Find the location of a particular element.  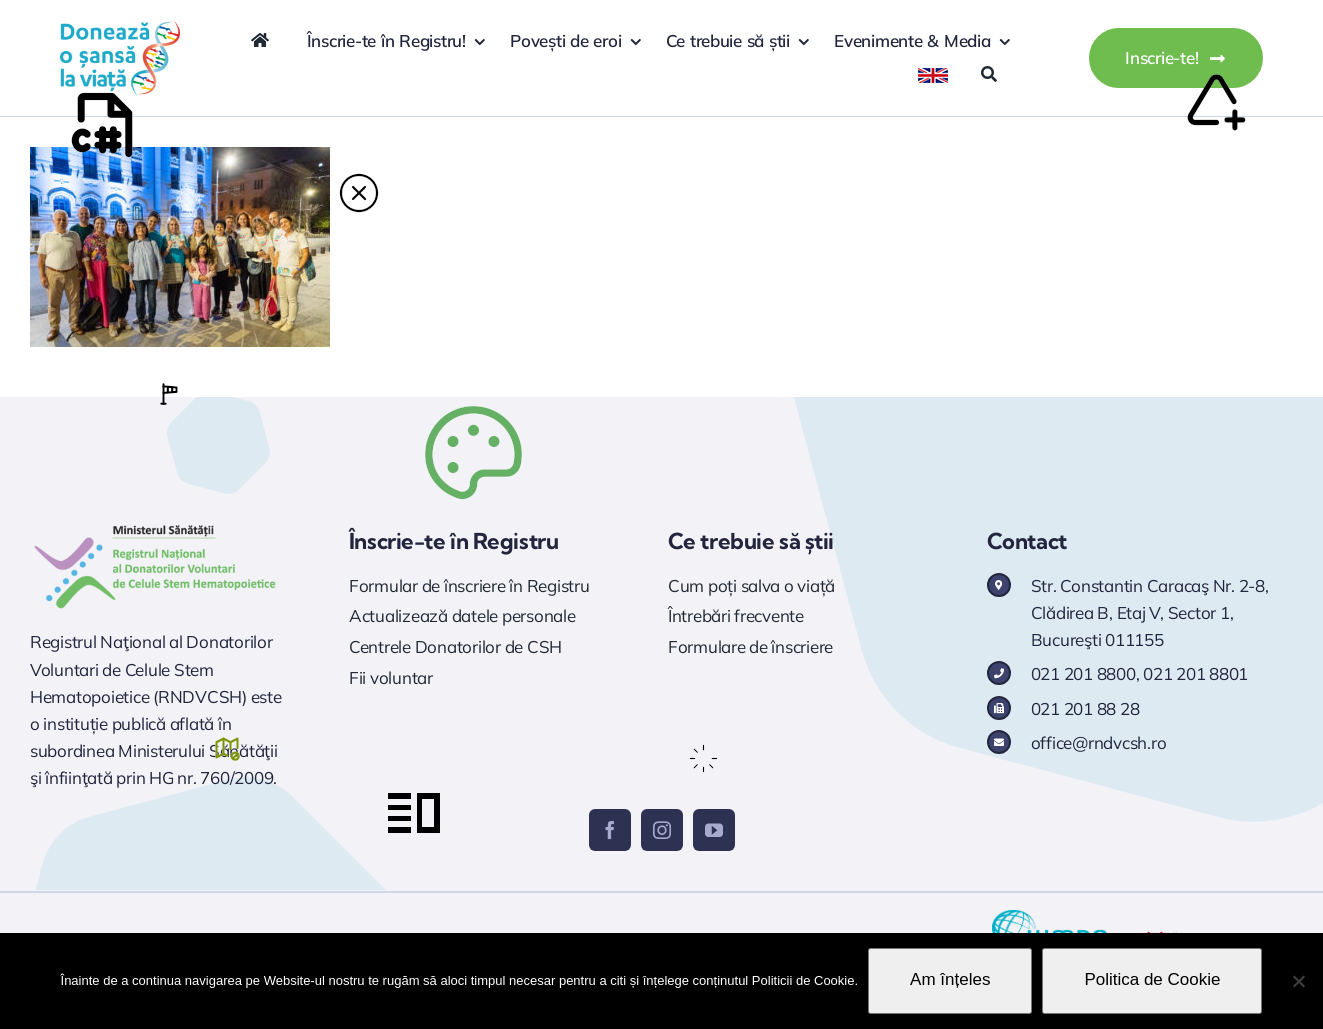

open a C# source code file is located at coordinates (105, 125).